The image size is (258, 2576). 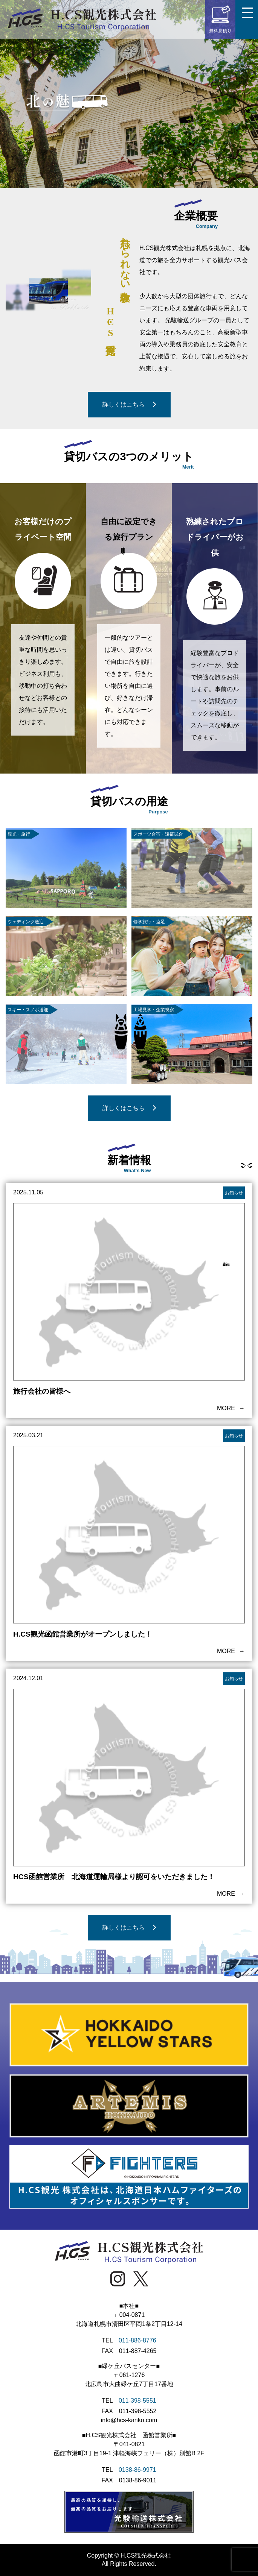 I want to click on view nested or hierarchical content, so click(x=226, y=1264).